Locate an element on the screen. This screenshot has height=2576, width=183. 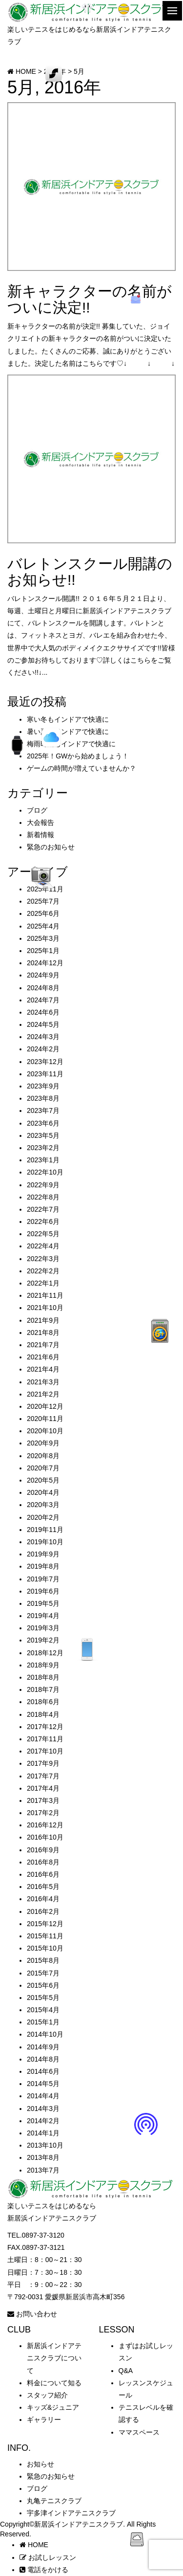
connect or sync a white iPhone device is located at coordinates (87, 1649).